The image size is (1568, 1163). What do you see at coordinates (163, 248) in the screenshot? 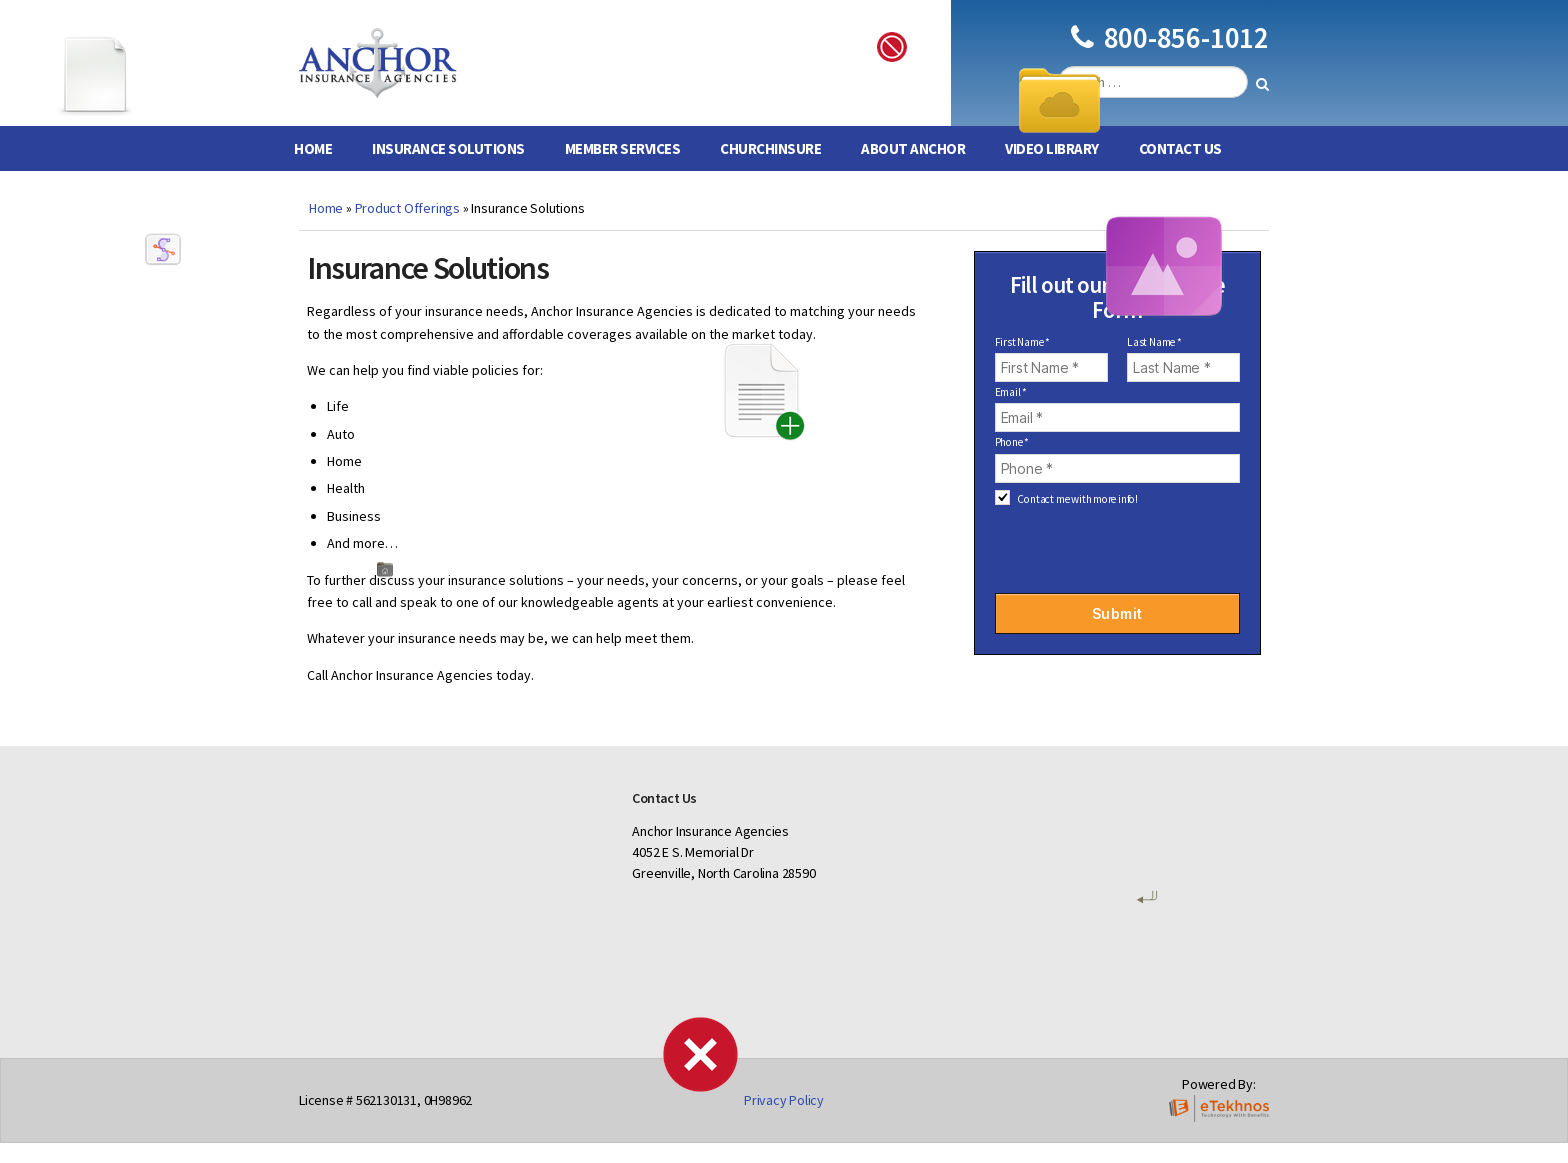
I see `compressed SVG image file` at bounding box center [163, 248].